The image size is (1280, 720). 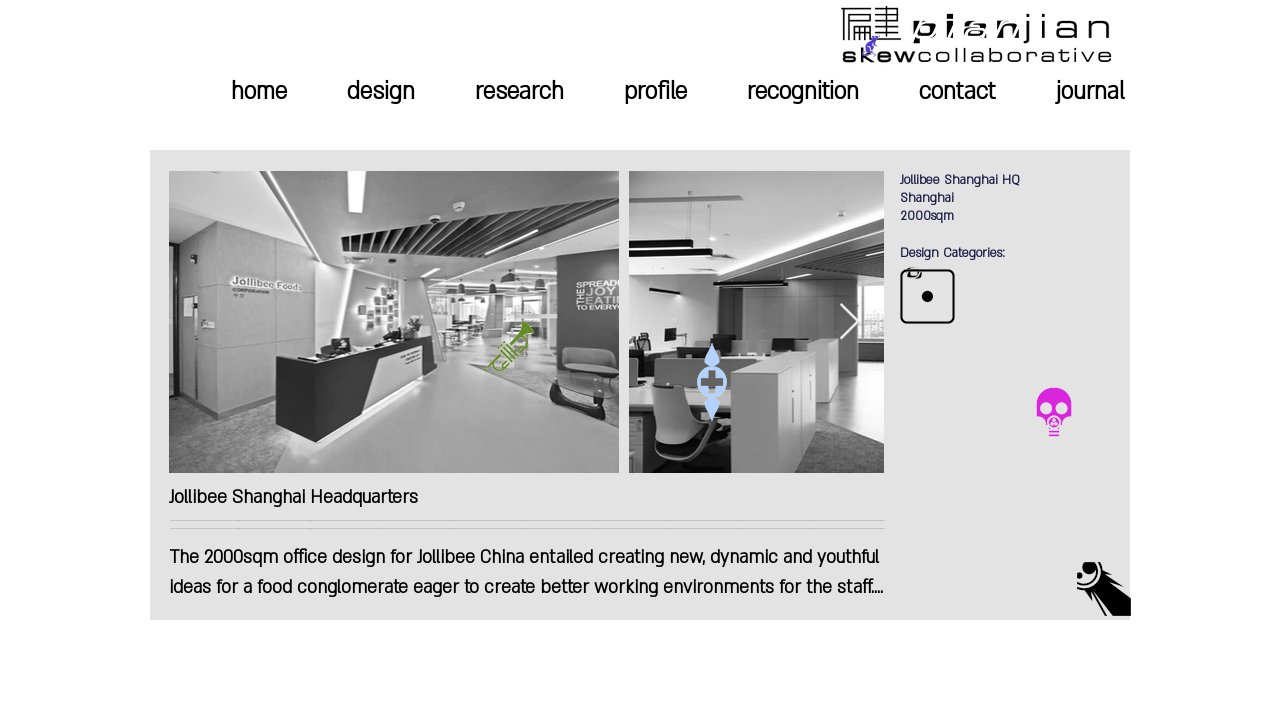 What do you see at coordinates (871, 46) in the screenshot?
I see `indicates pest or vermin in a game context` at bounding box center [871, 46].